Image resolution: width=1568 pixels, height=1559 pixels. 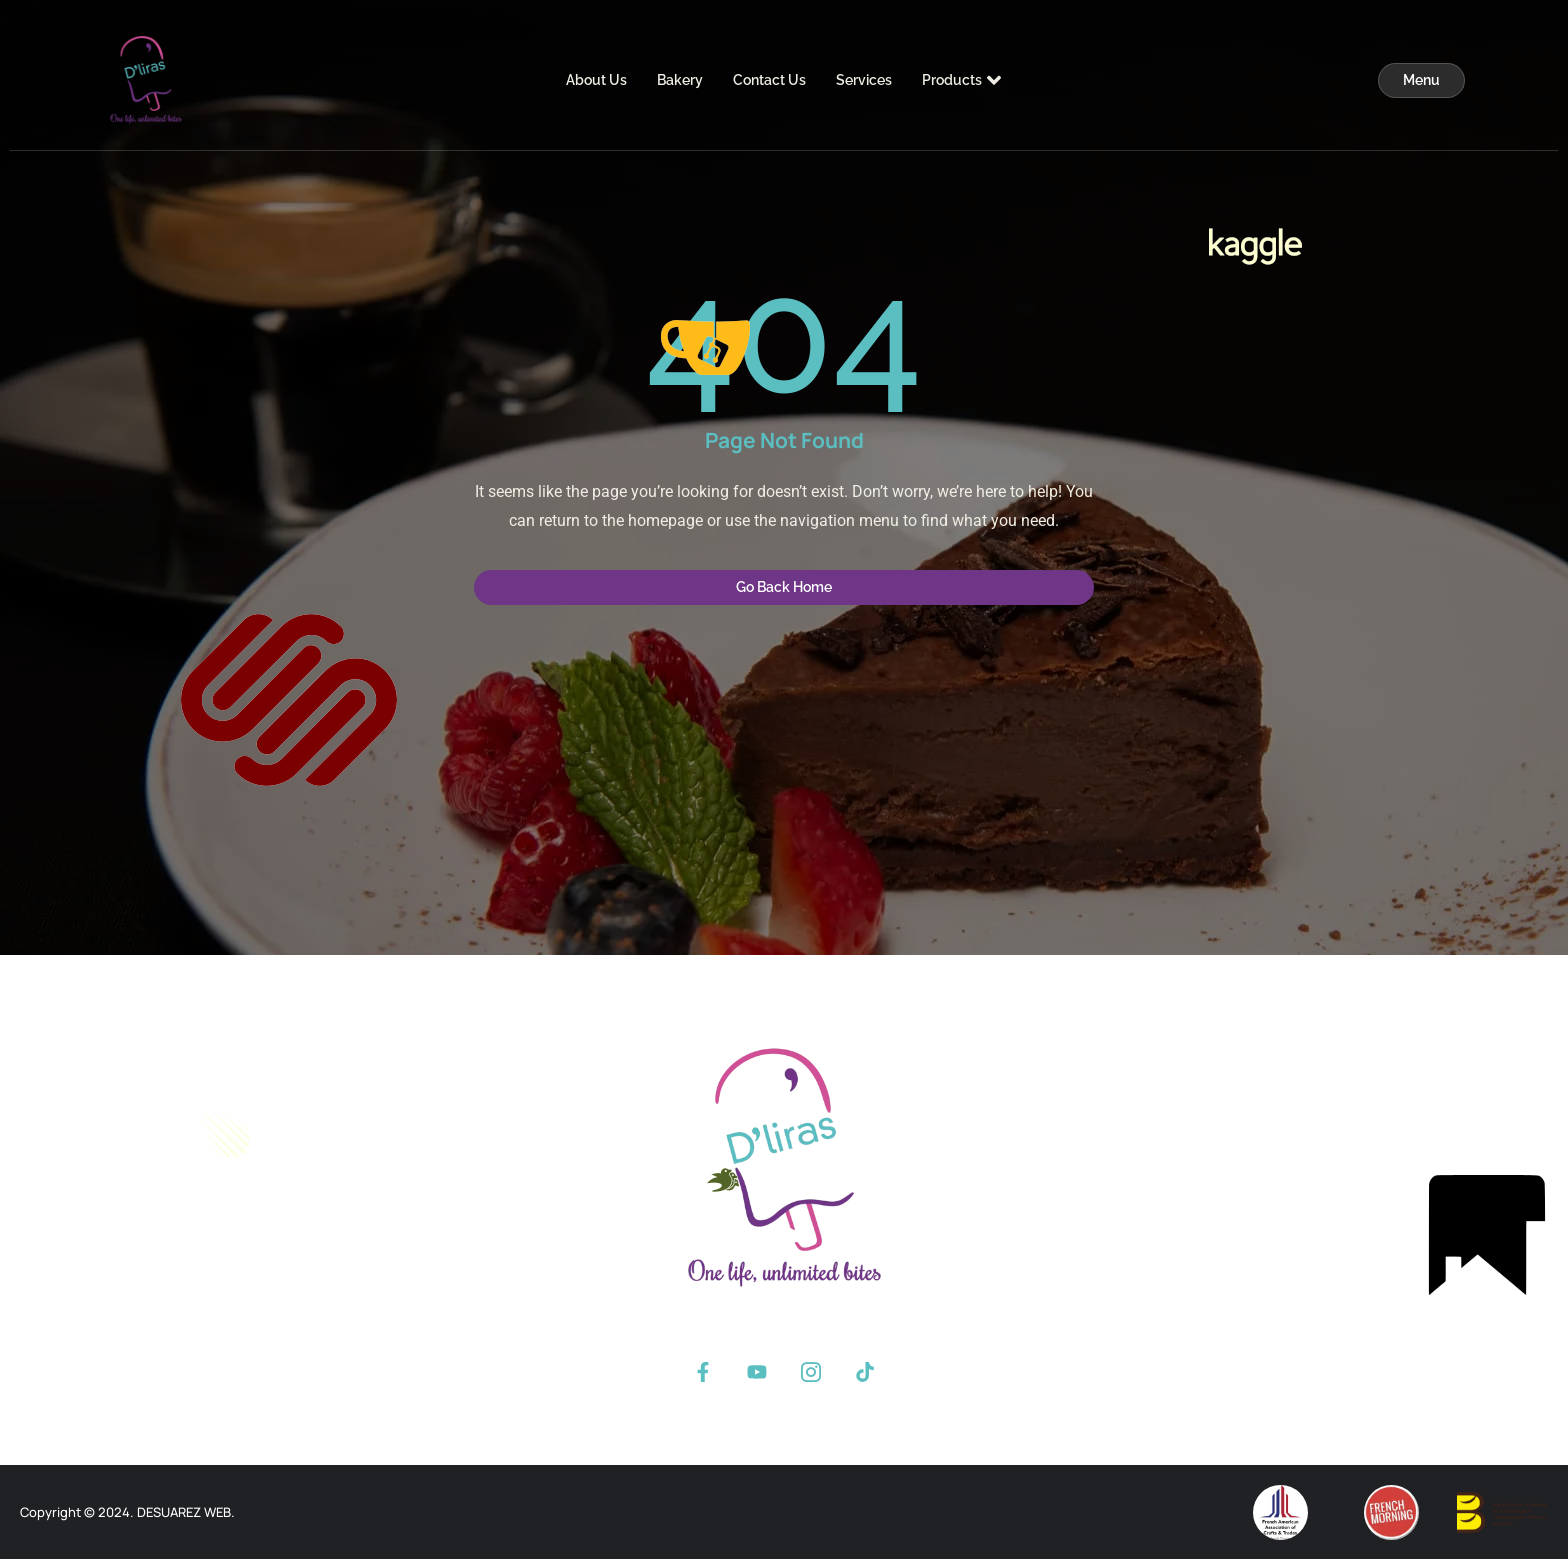 What do you see at coordinates (222, 1130) in the screenshot?
I see `meteor framework logo` at bounding box center [222, 1130].